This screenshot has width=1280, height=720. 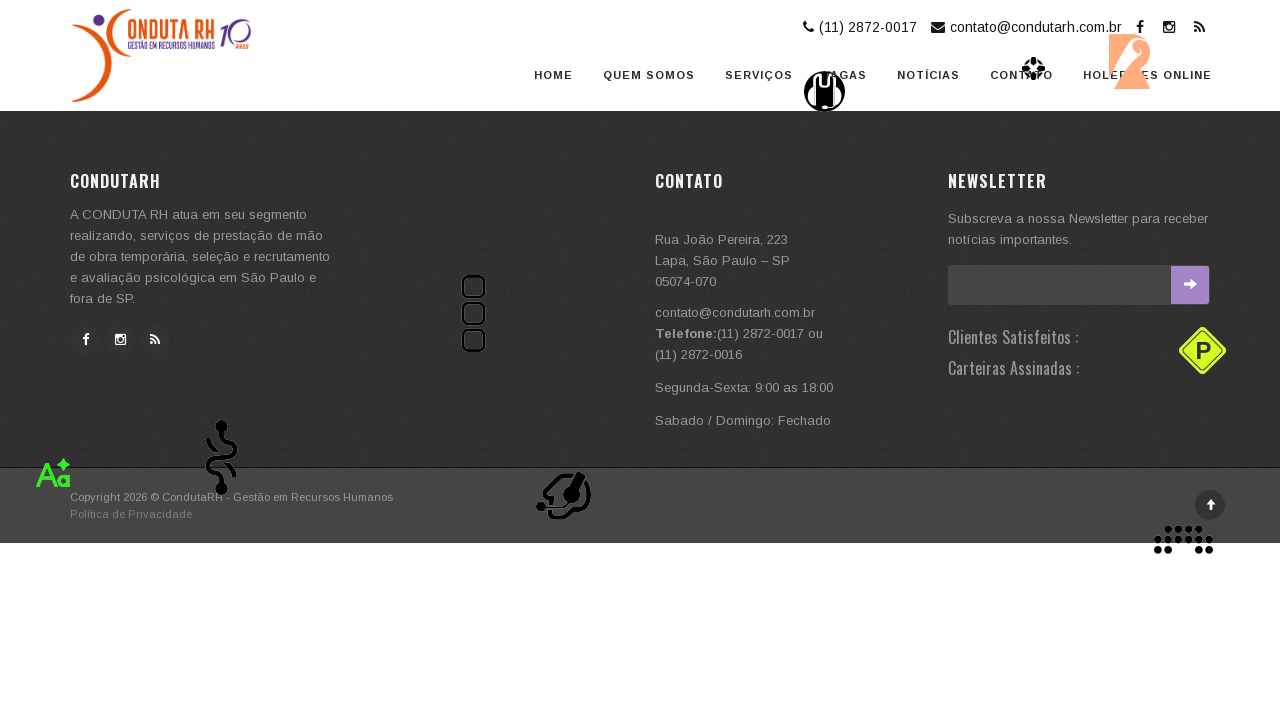 What do you see at coordinates (824, 91) in the screenshot?
I see `open mumble voice chat application` at bounding box center [824, 91].